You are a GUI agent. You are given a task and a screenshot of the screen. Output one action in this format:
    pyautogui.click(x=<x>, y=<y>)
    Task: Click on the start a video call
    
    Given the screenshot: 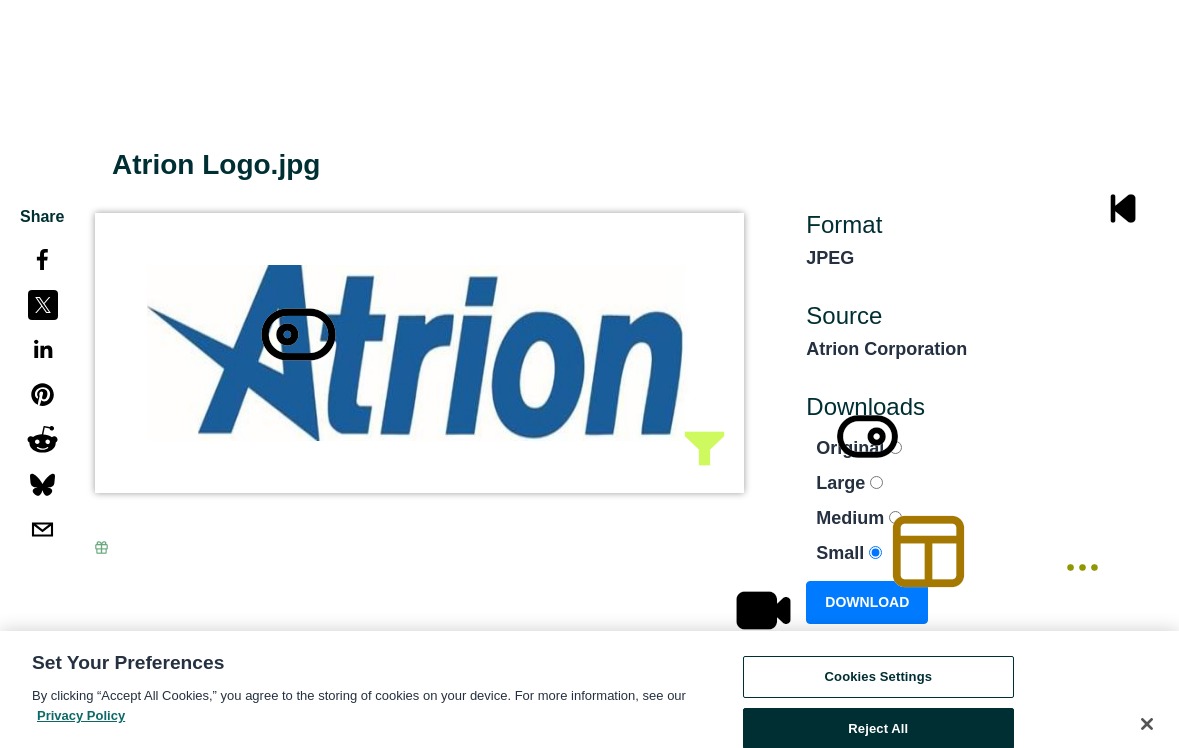 What is the action you would take?
    pyautogui.click(x=763, y=610)
    